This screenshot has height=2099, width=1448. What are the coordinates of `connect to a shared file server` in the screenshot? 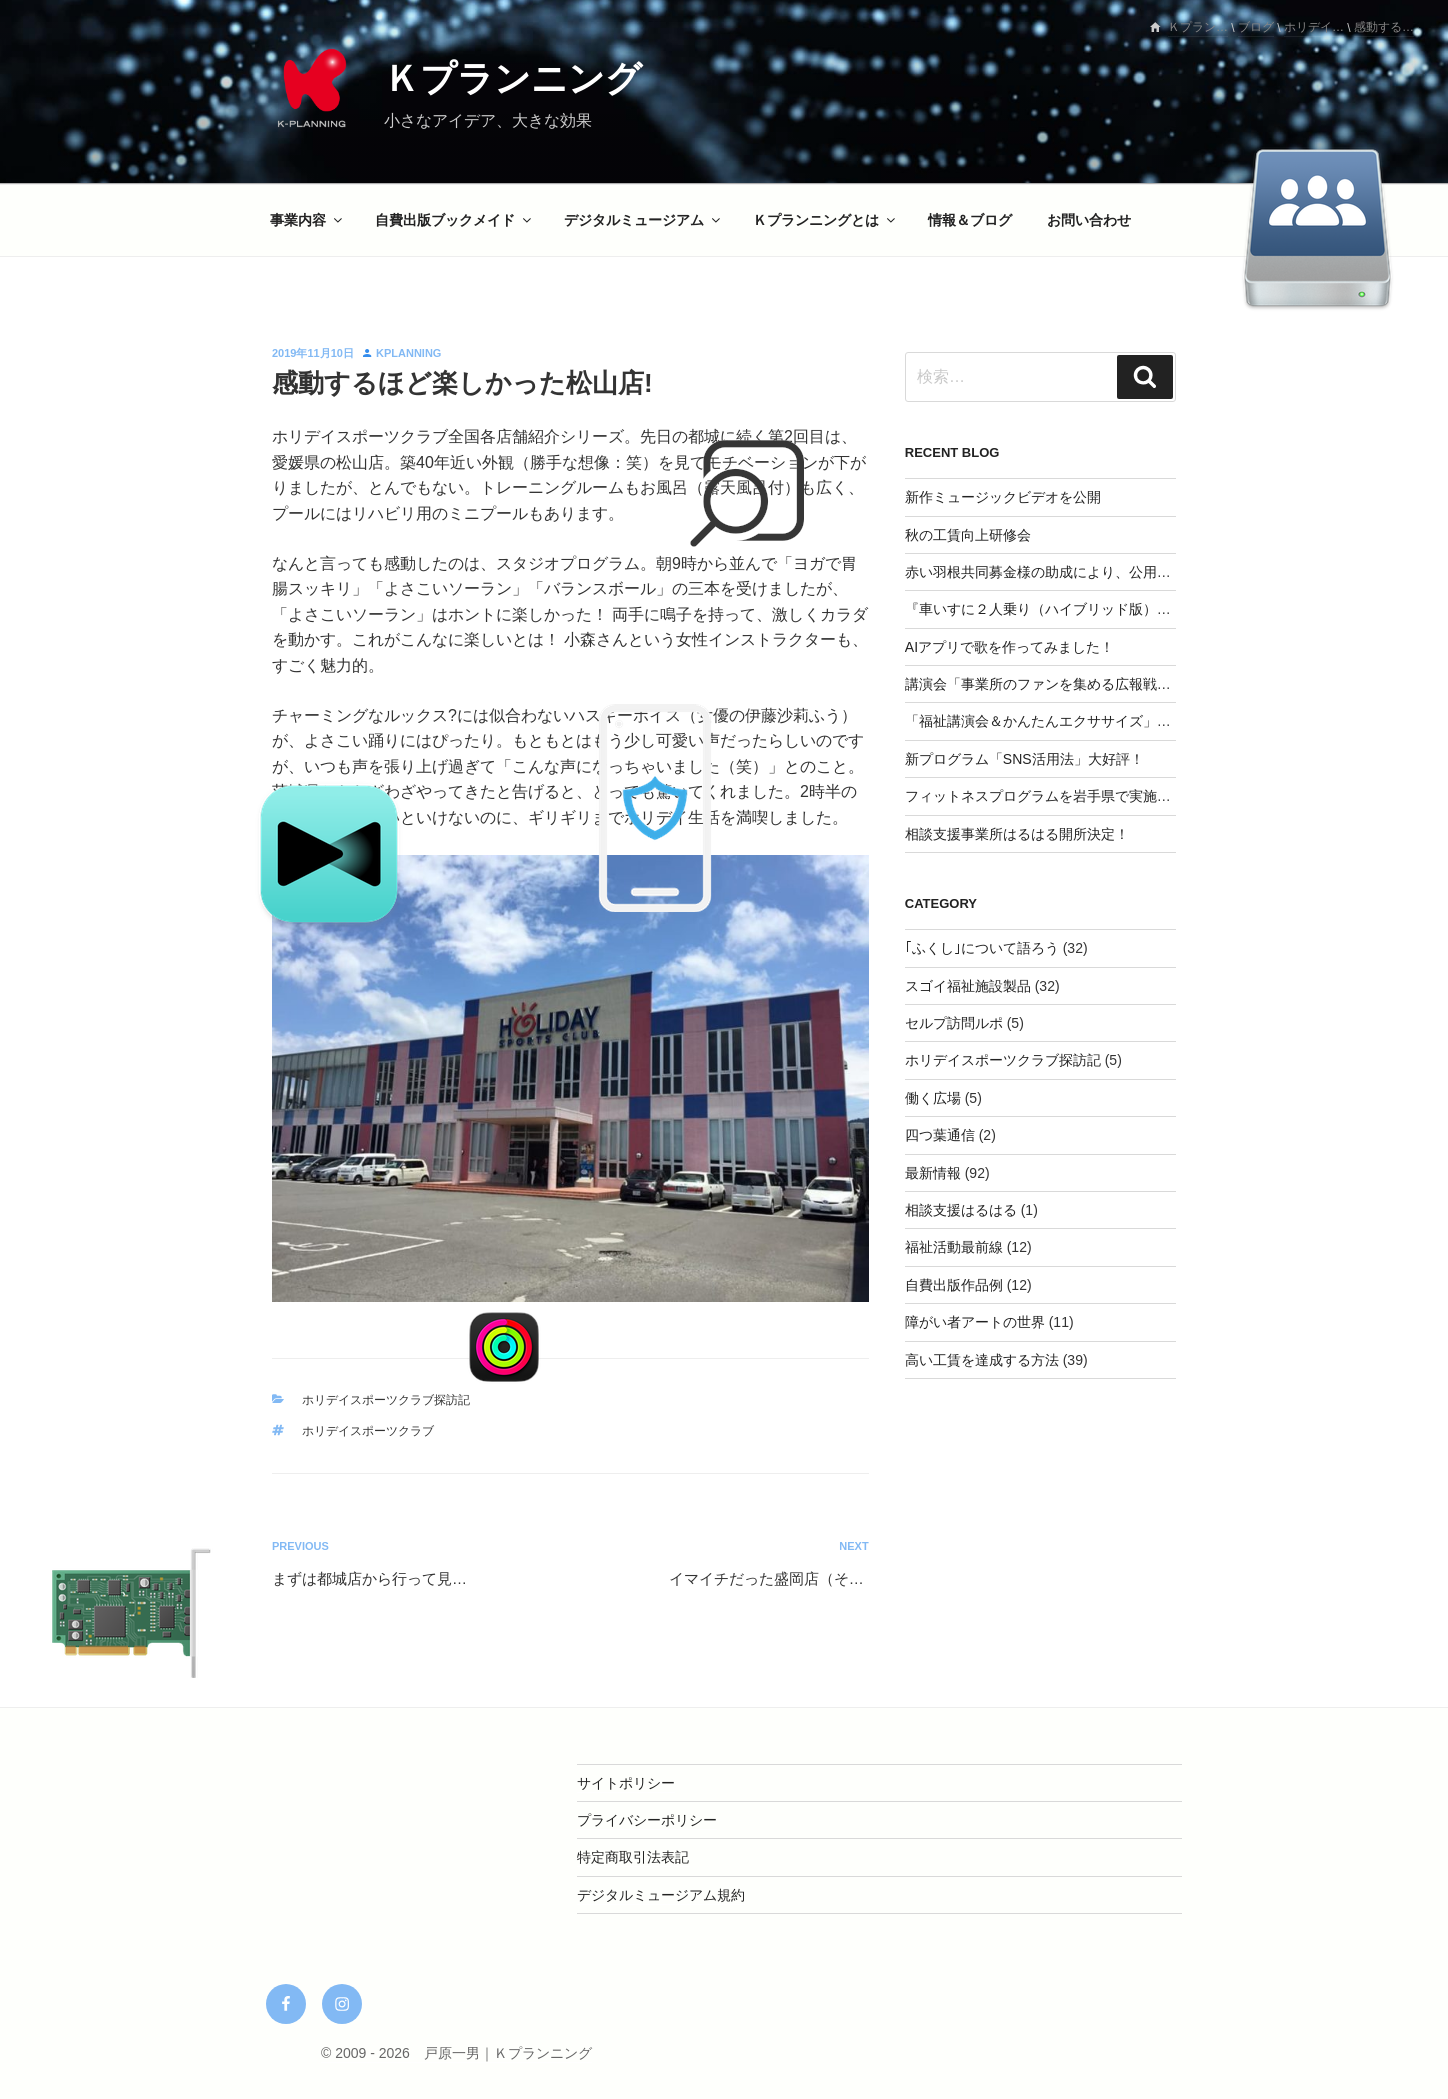 It's located at (1317, 231).